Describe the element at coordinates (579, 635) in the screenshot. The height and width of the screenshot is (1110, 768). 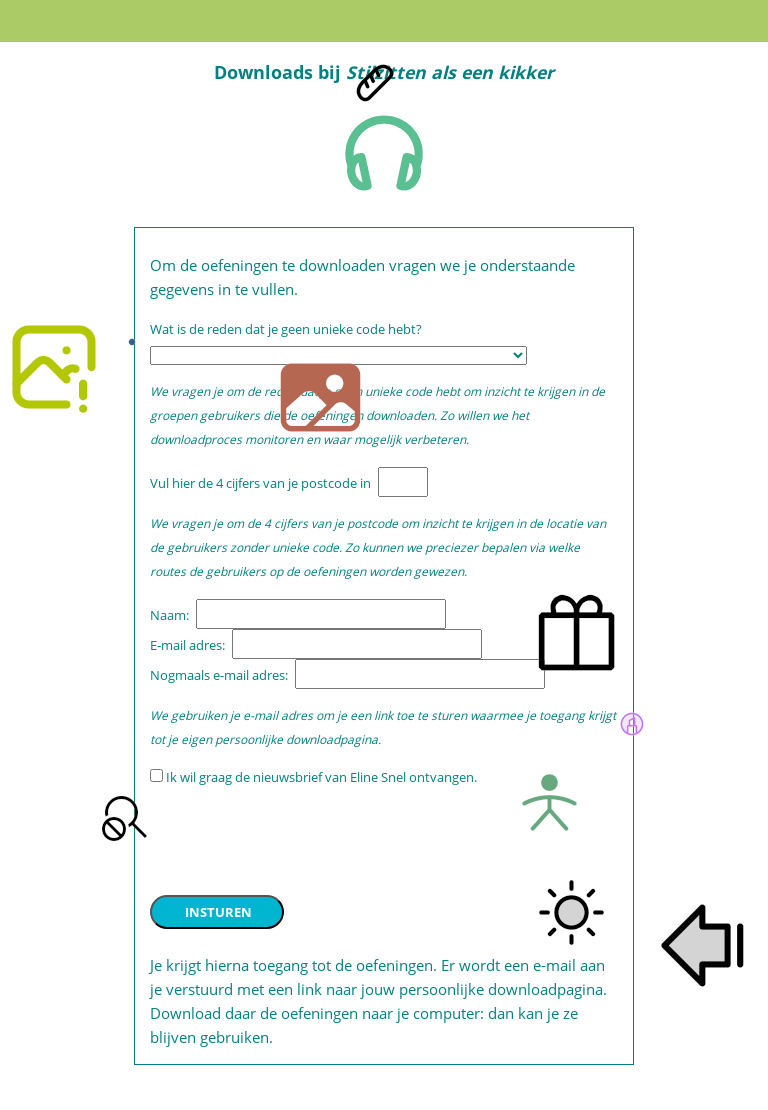
I see `access gifts or rewards` at that location.